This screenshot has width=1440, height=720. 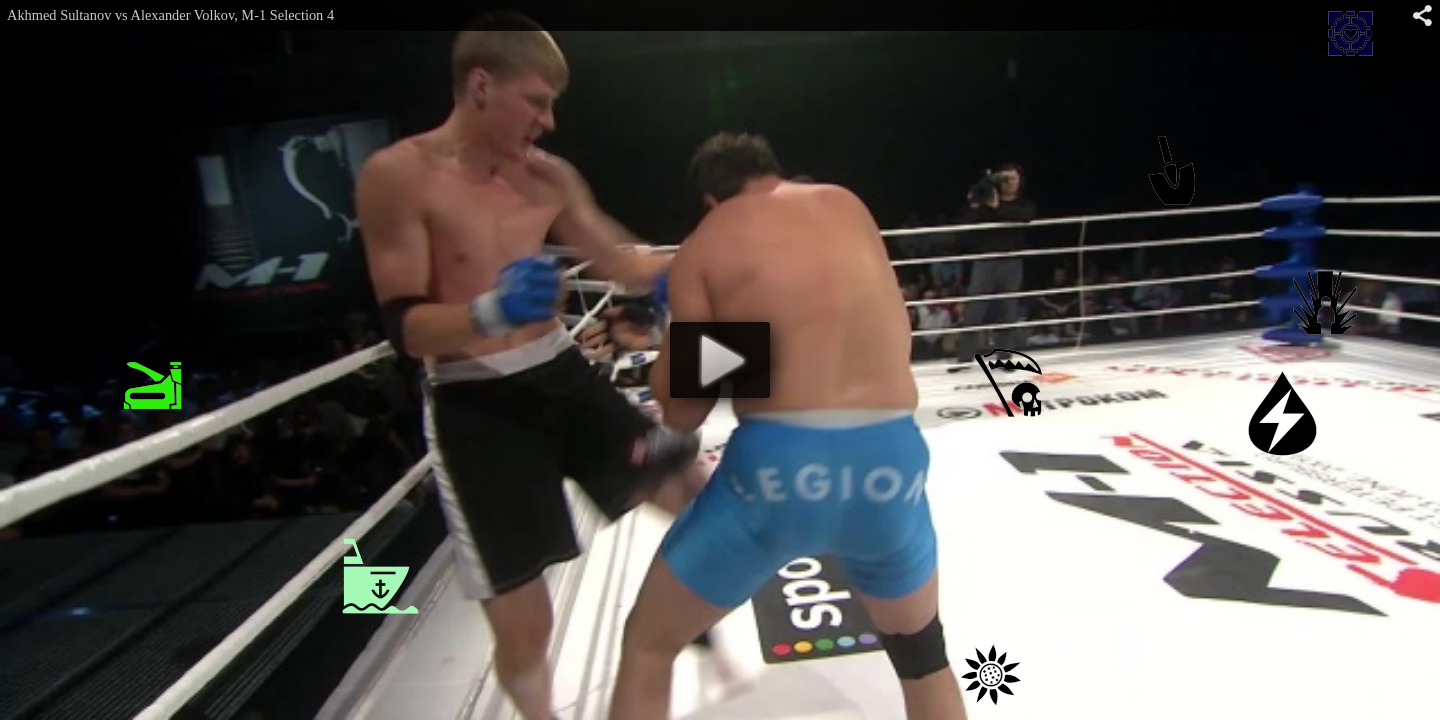 I want to click on select spade suit in a card game, so click(x=1169, y=170).